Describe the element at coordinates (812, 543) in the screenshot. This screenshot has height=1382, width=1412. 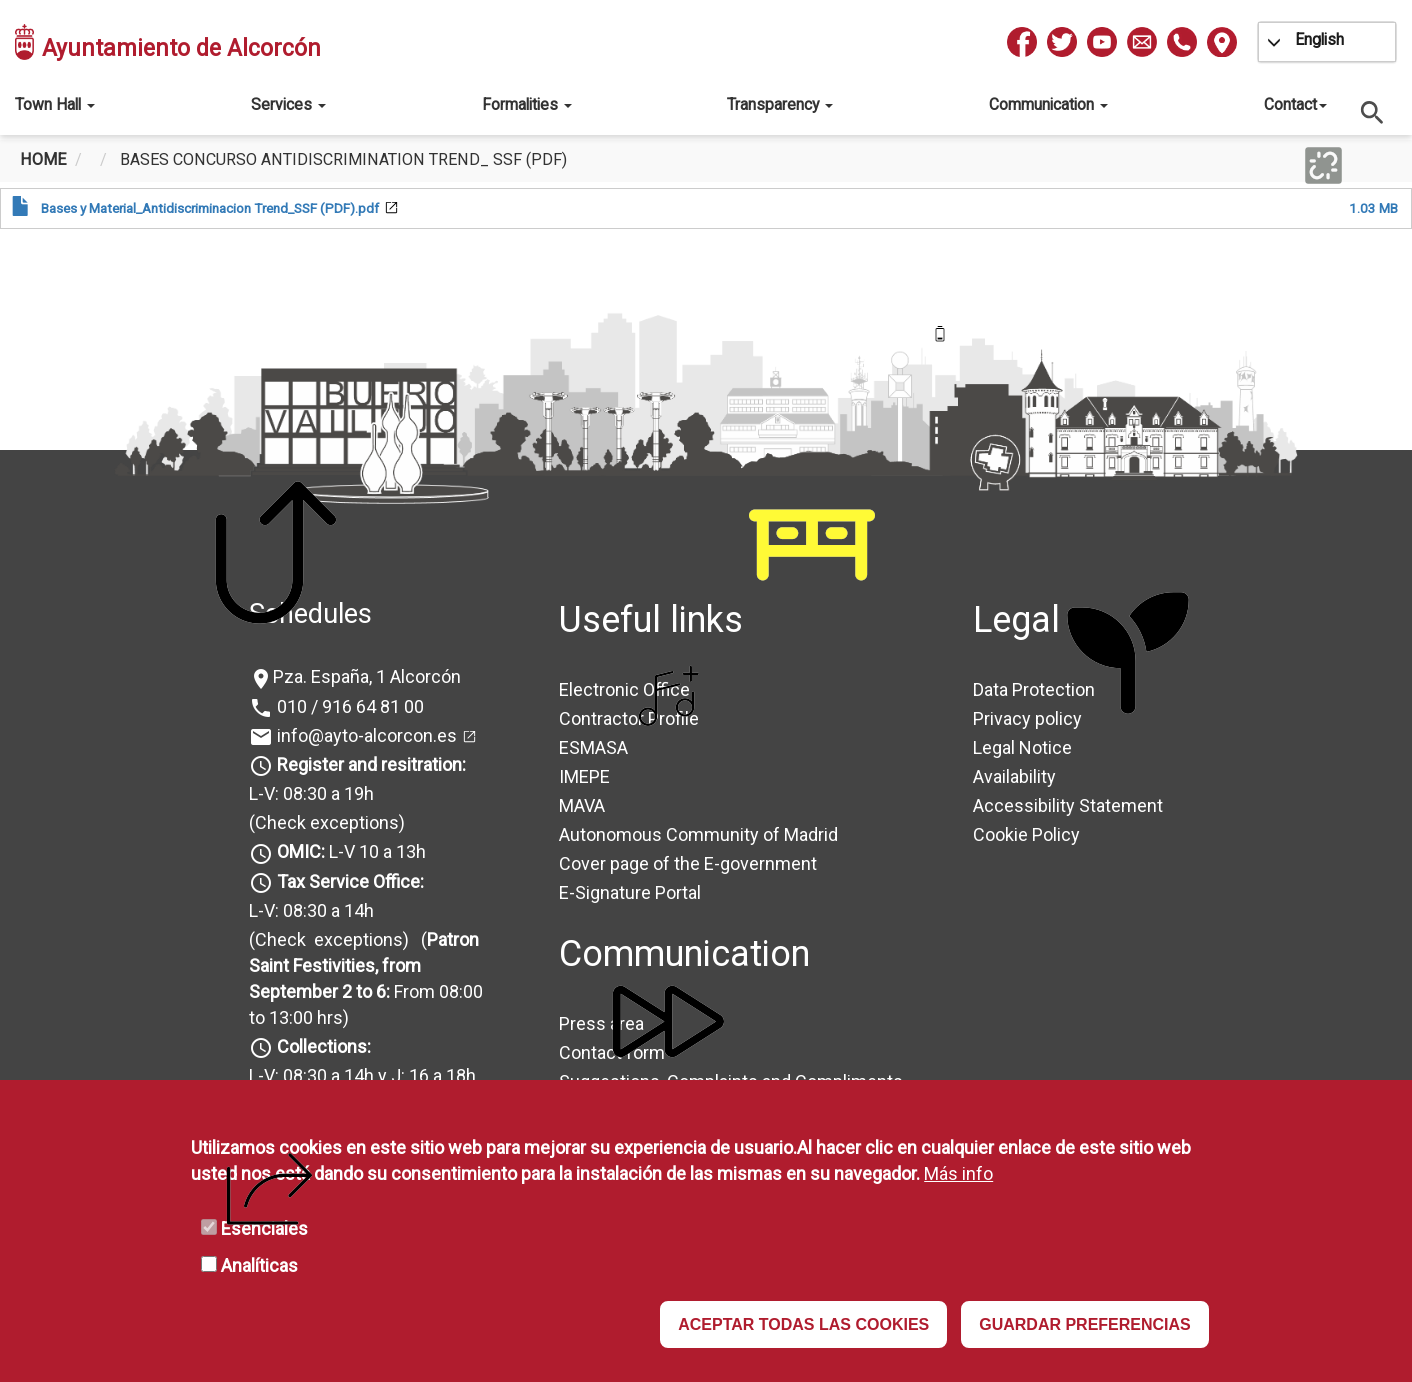
I see `access workspace or desk settings` at that location.